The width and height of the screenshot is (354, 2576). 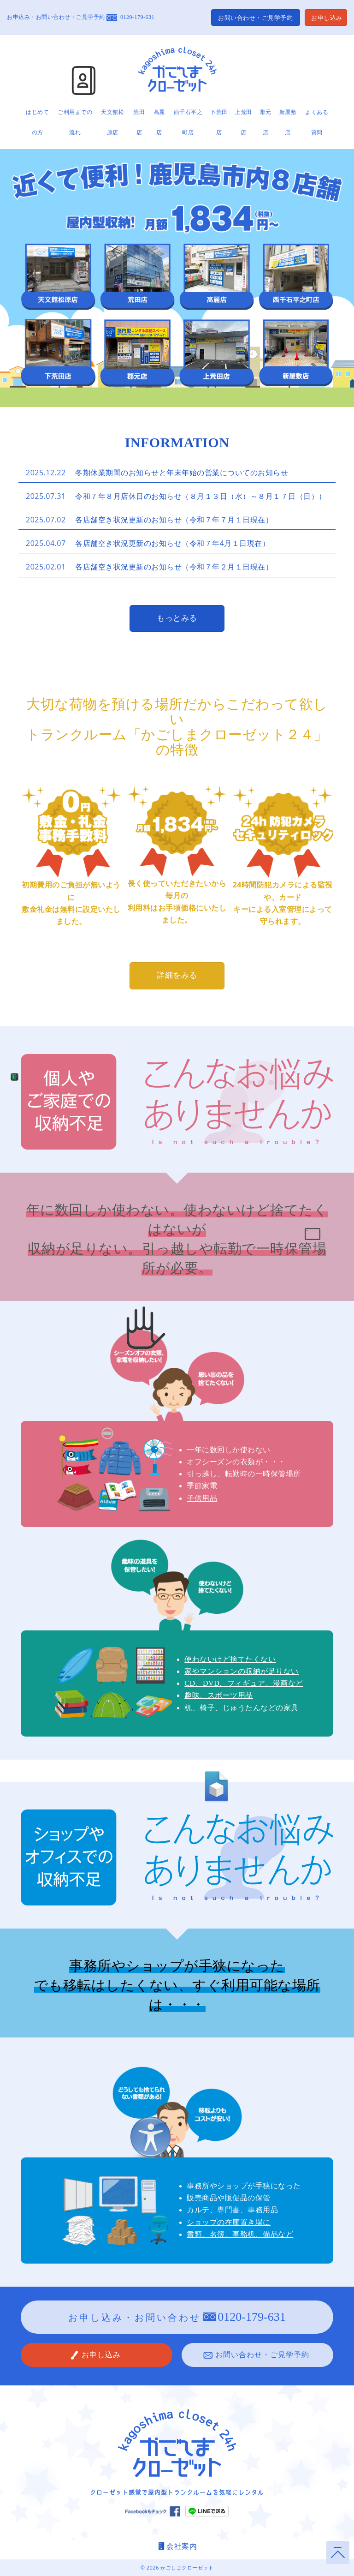 I want to click on indicates a partially selected or indeterminate radio button state, so click(x=107, y=1433).